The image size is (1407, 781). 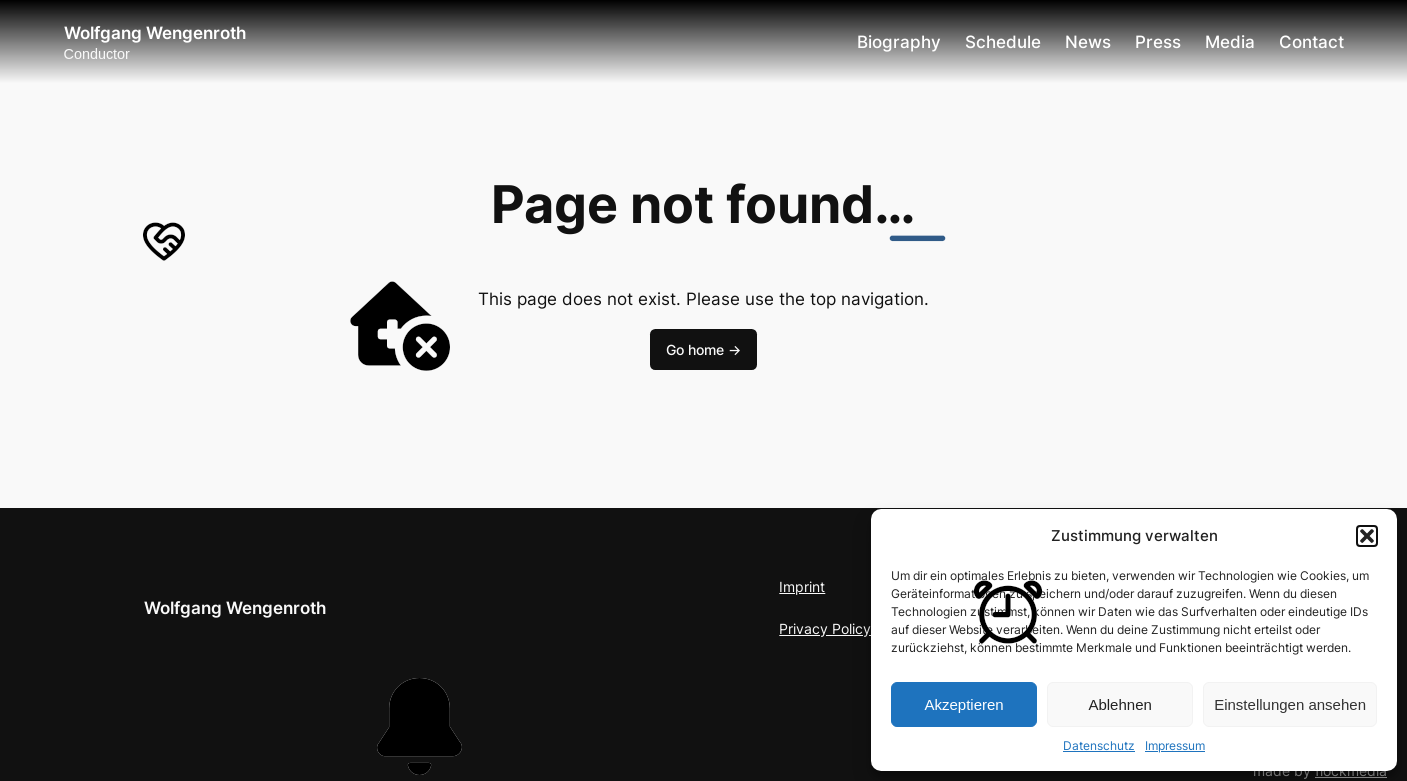 What do you see at coordinates (397, 323) in the screenshot?
I see `medical facility or clinic unavailable` at bounding box center [397, 323].